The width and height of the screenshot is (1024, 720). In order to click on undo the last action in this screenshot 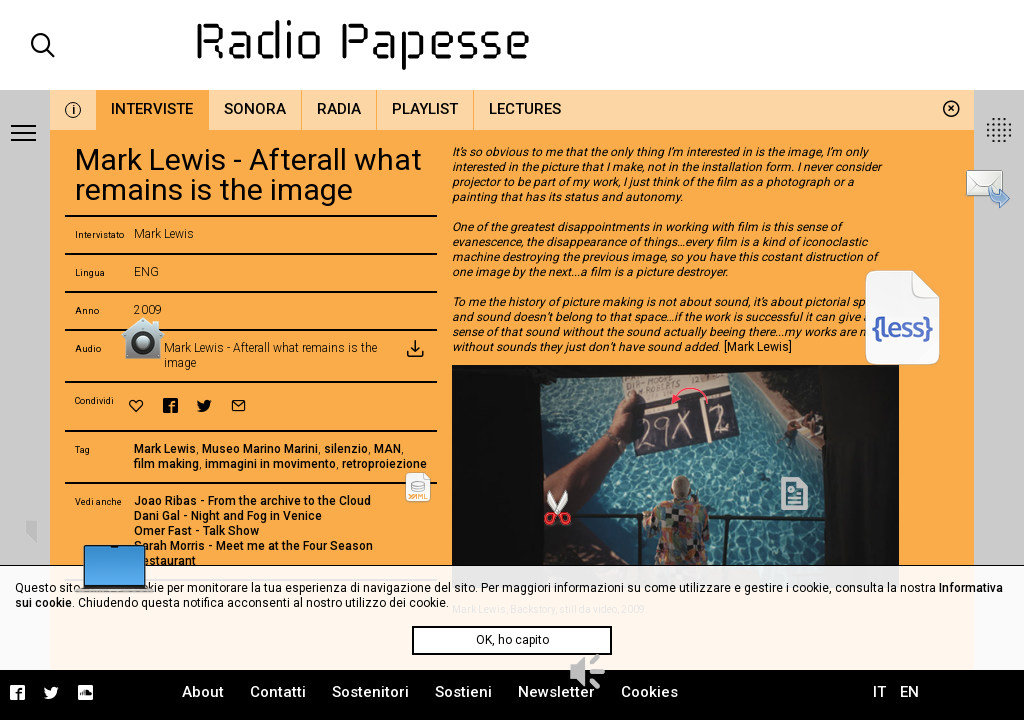, I will do `click(689, 395)`.